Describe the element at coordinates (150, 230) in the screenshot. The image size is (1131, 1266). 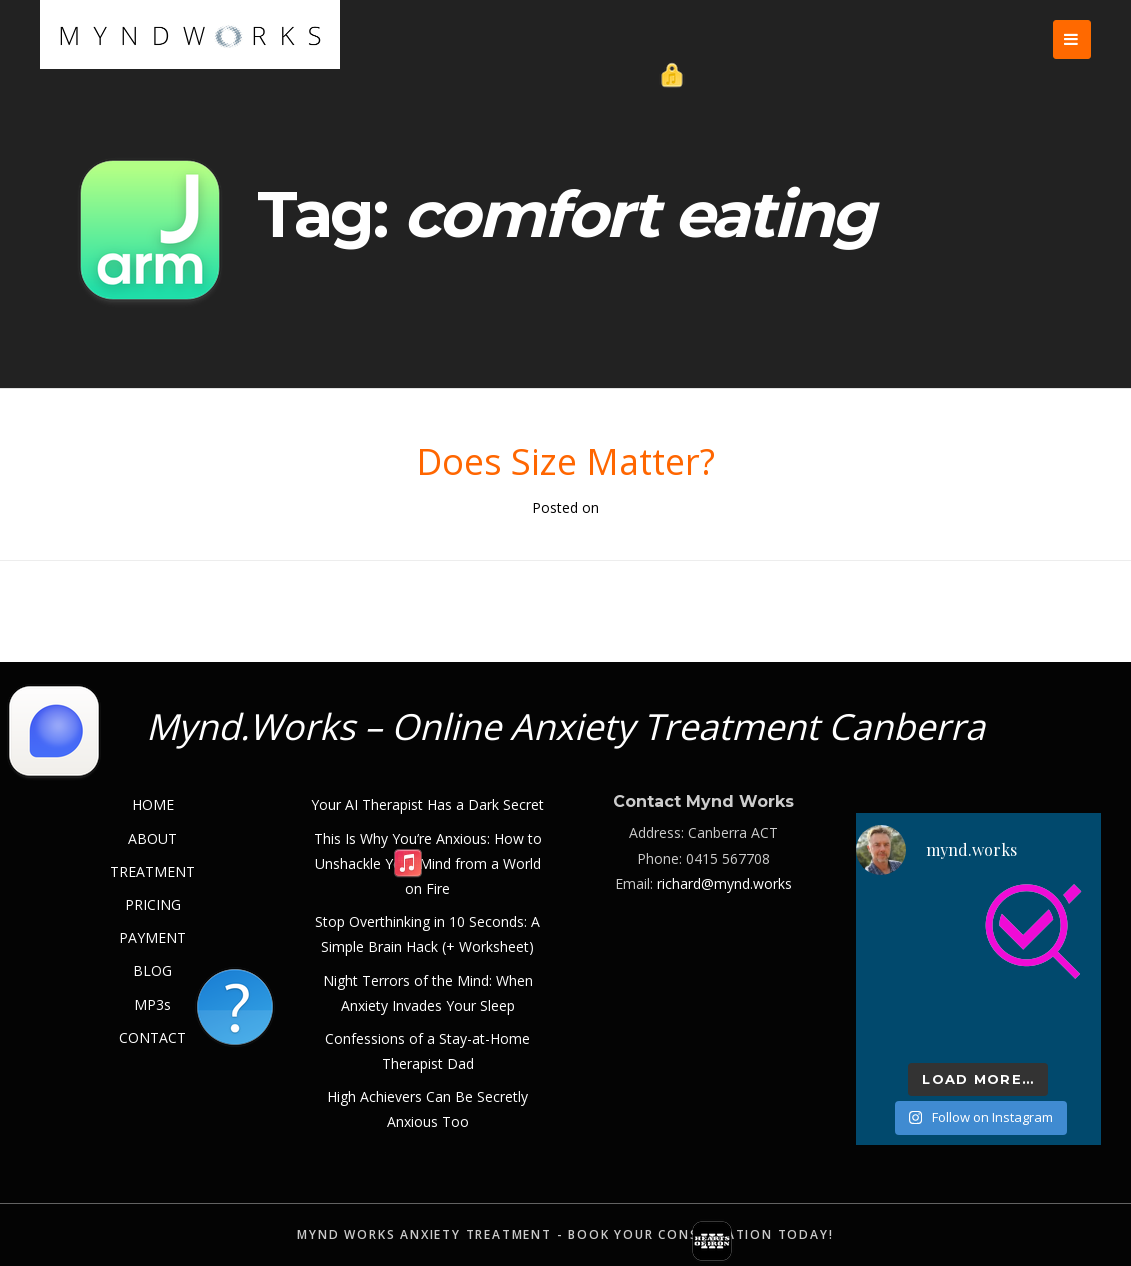
I see `launch JArmEmu ARM assembly emulator` at that location.